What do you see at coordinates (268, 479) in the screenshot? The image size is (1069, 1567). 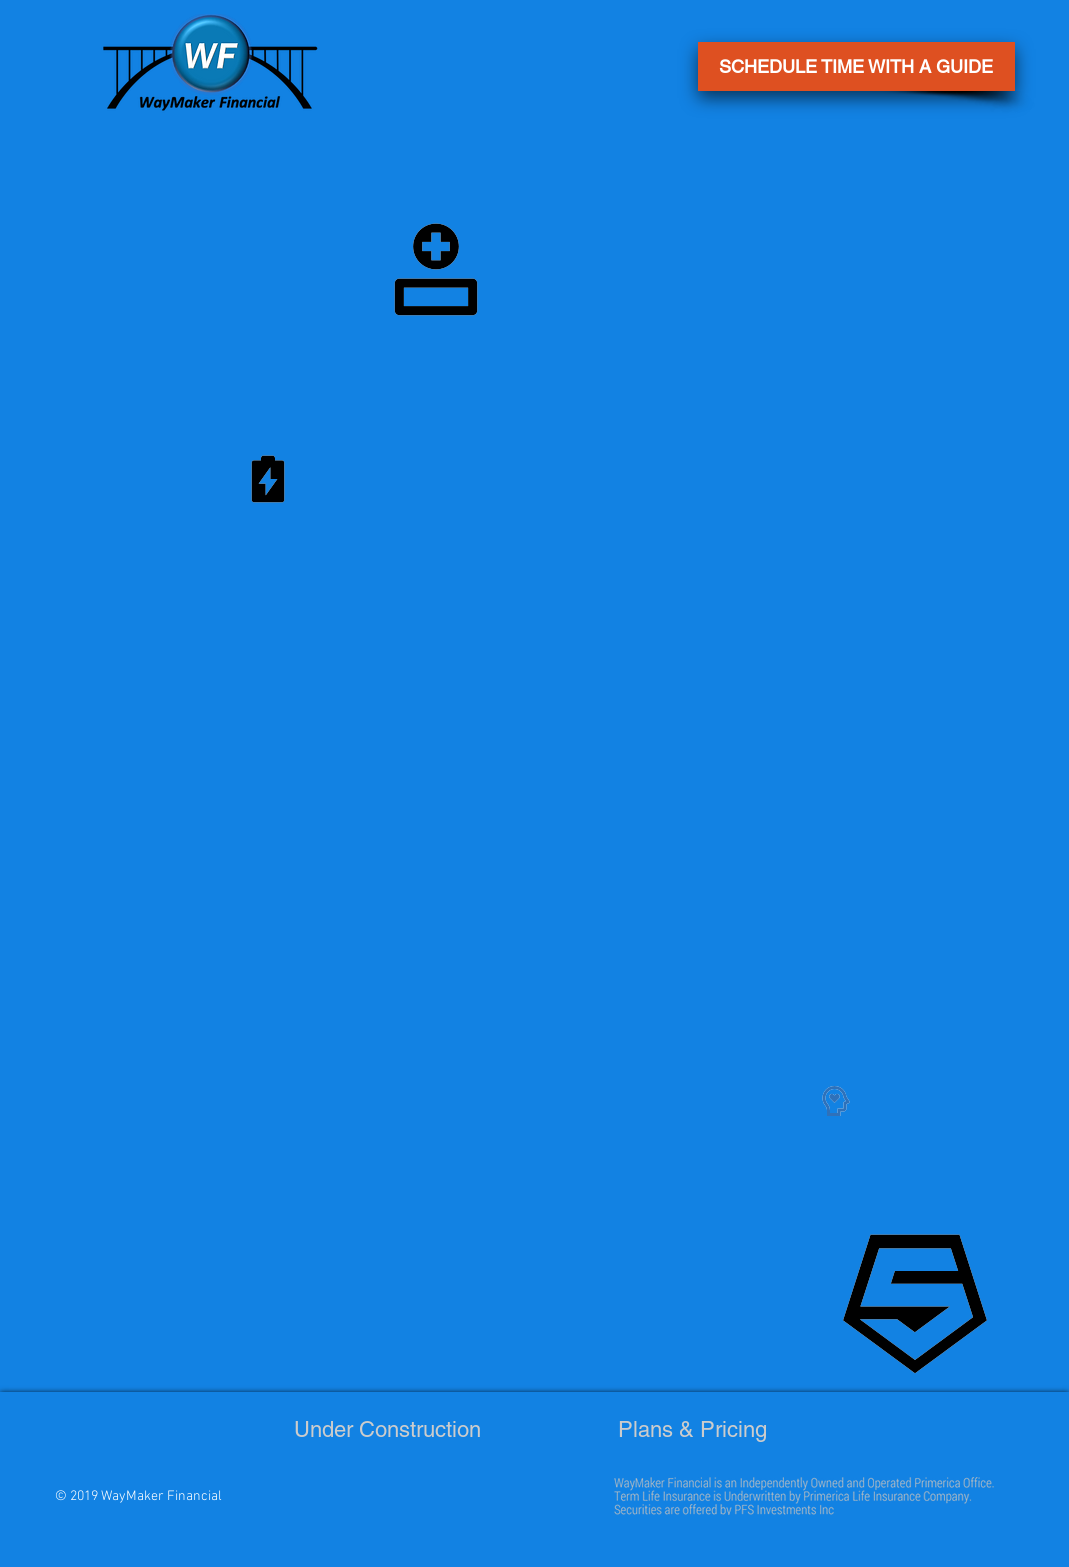 I see `battery charging status indicator` at bounding box center [268, 479].